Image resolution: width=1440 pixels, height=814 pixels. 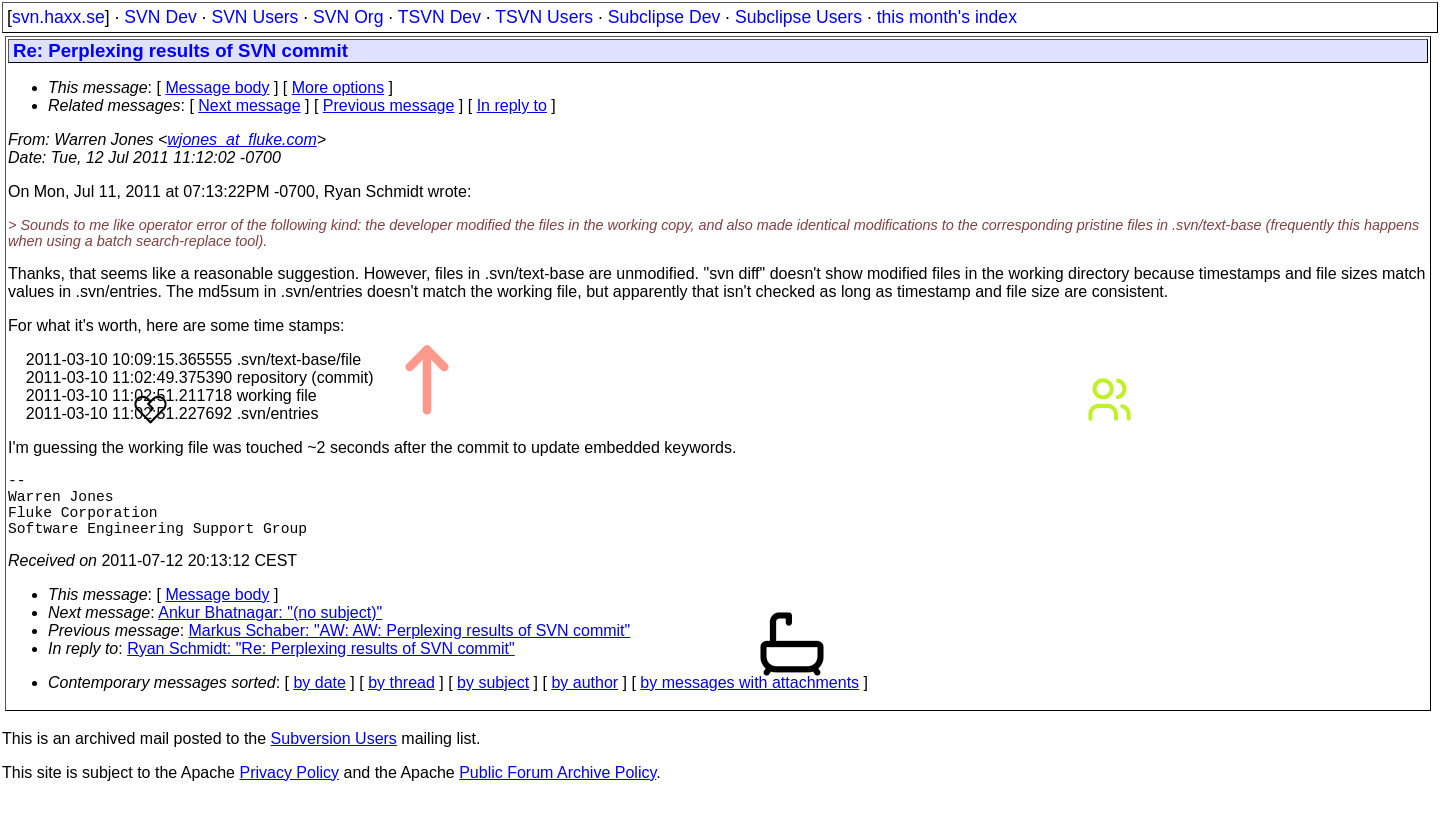 I want to click on unlike or remove from favorites, so click(x=150, y=408).